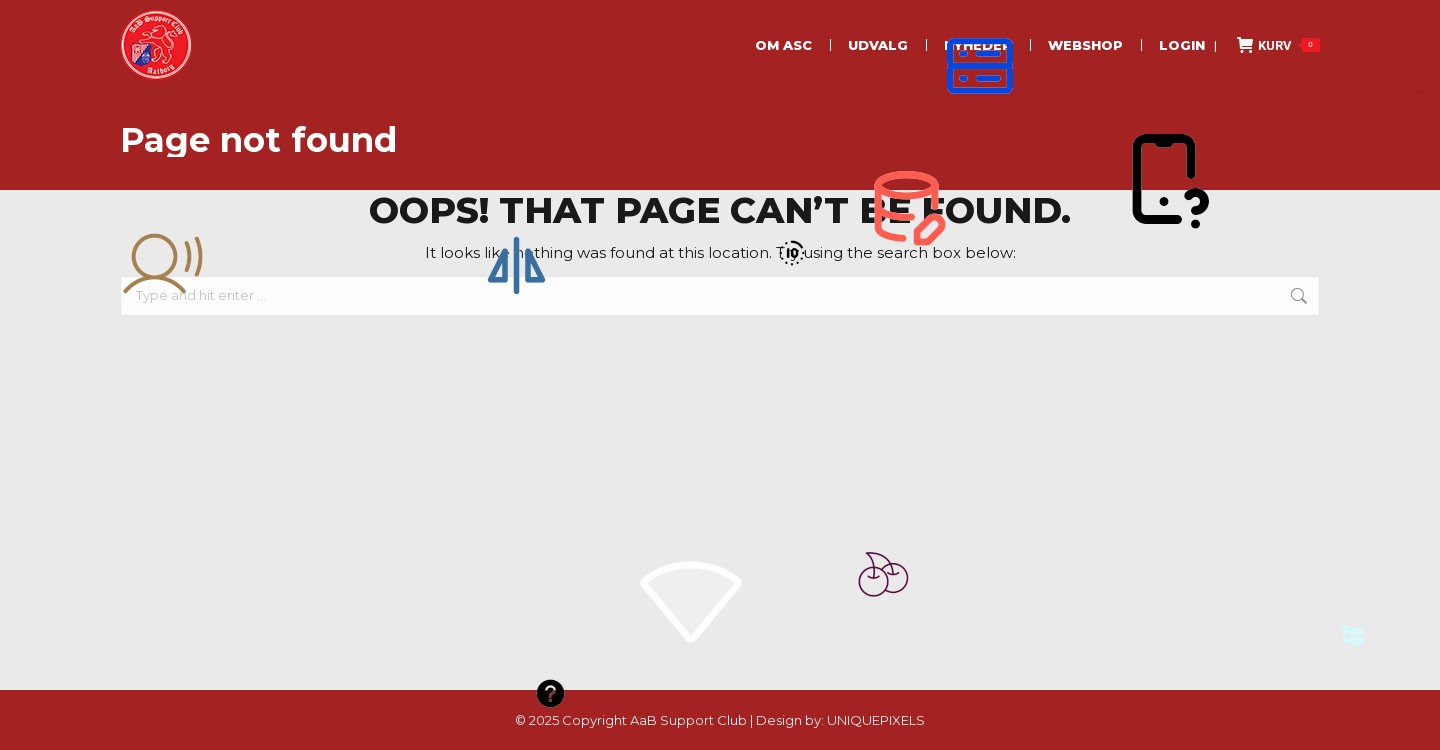 The image size is (1440, 750). Describe the element at coordinates (1164, 179) in the screenshot. I see `get help with mobile device settings` at that location.